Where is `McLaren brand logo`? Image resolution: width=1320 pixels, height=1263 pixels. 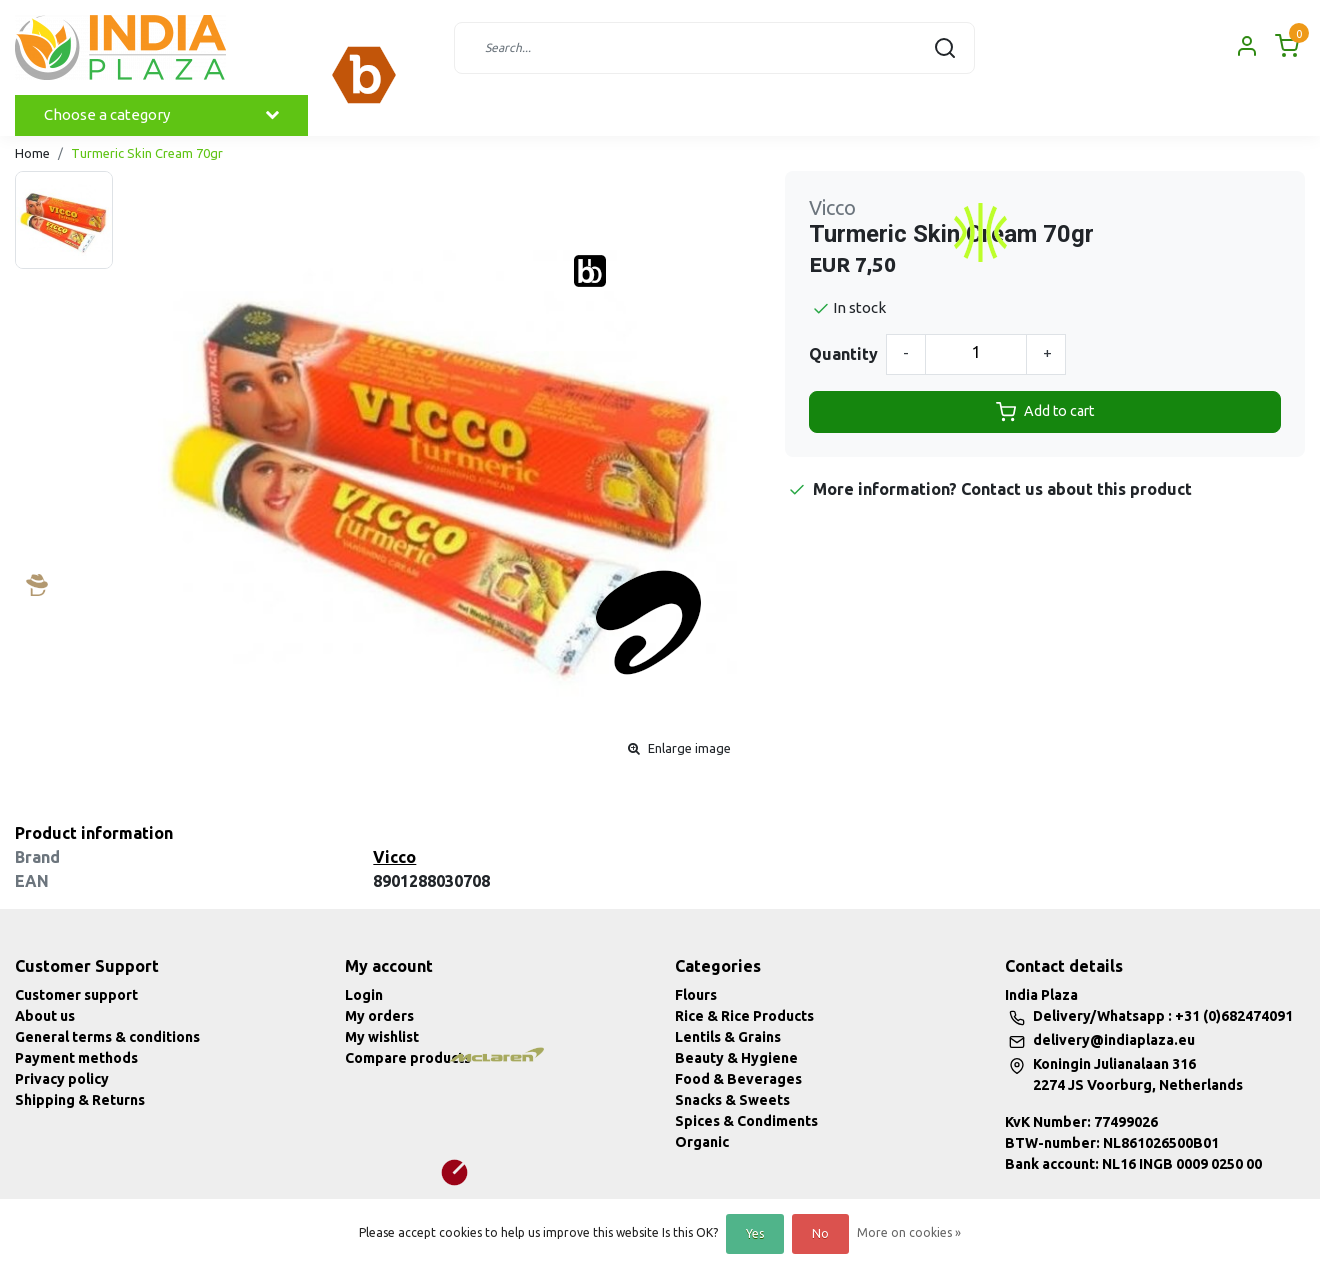 McLaren brand logo is located at coordinates (496, 1054).